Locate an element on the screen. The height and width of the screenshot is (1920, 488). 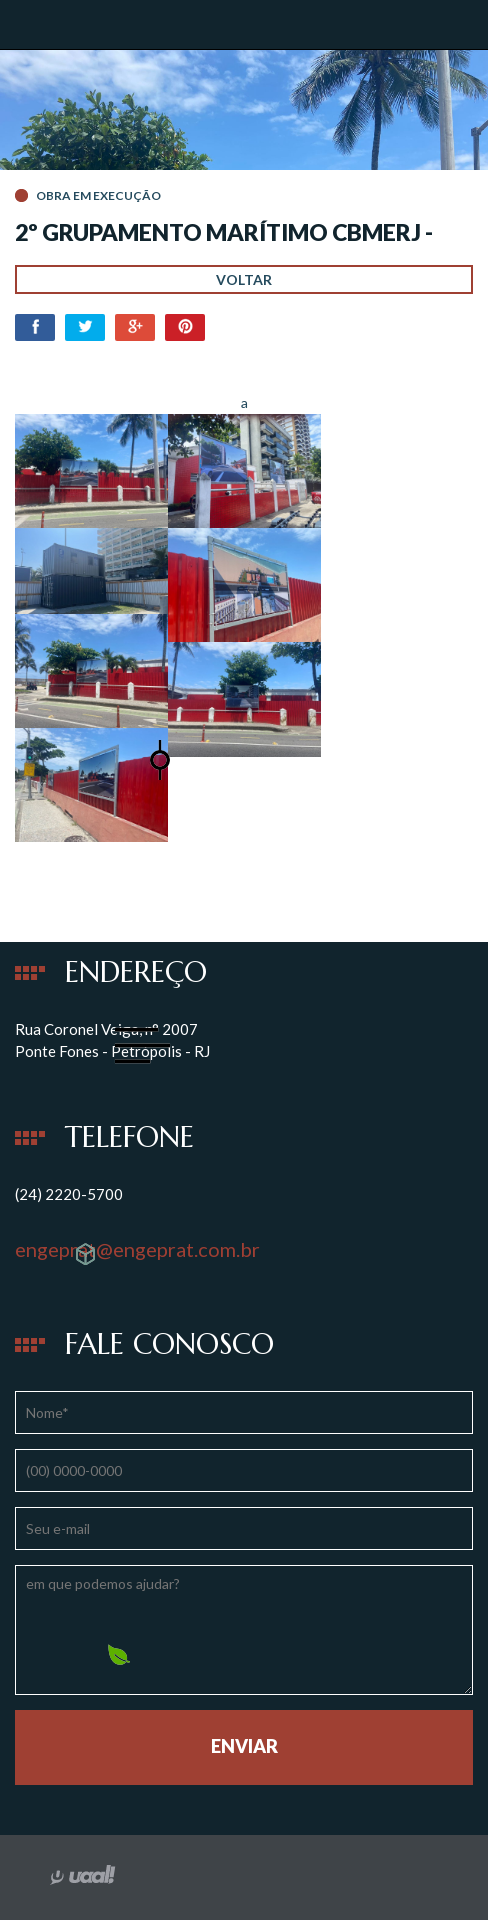
select items from a list is located at coordinates (142, 1047).